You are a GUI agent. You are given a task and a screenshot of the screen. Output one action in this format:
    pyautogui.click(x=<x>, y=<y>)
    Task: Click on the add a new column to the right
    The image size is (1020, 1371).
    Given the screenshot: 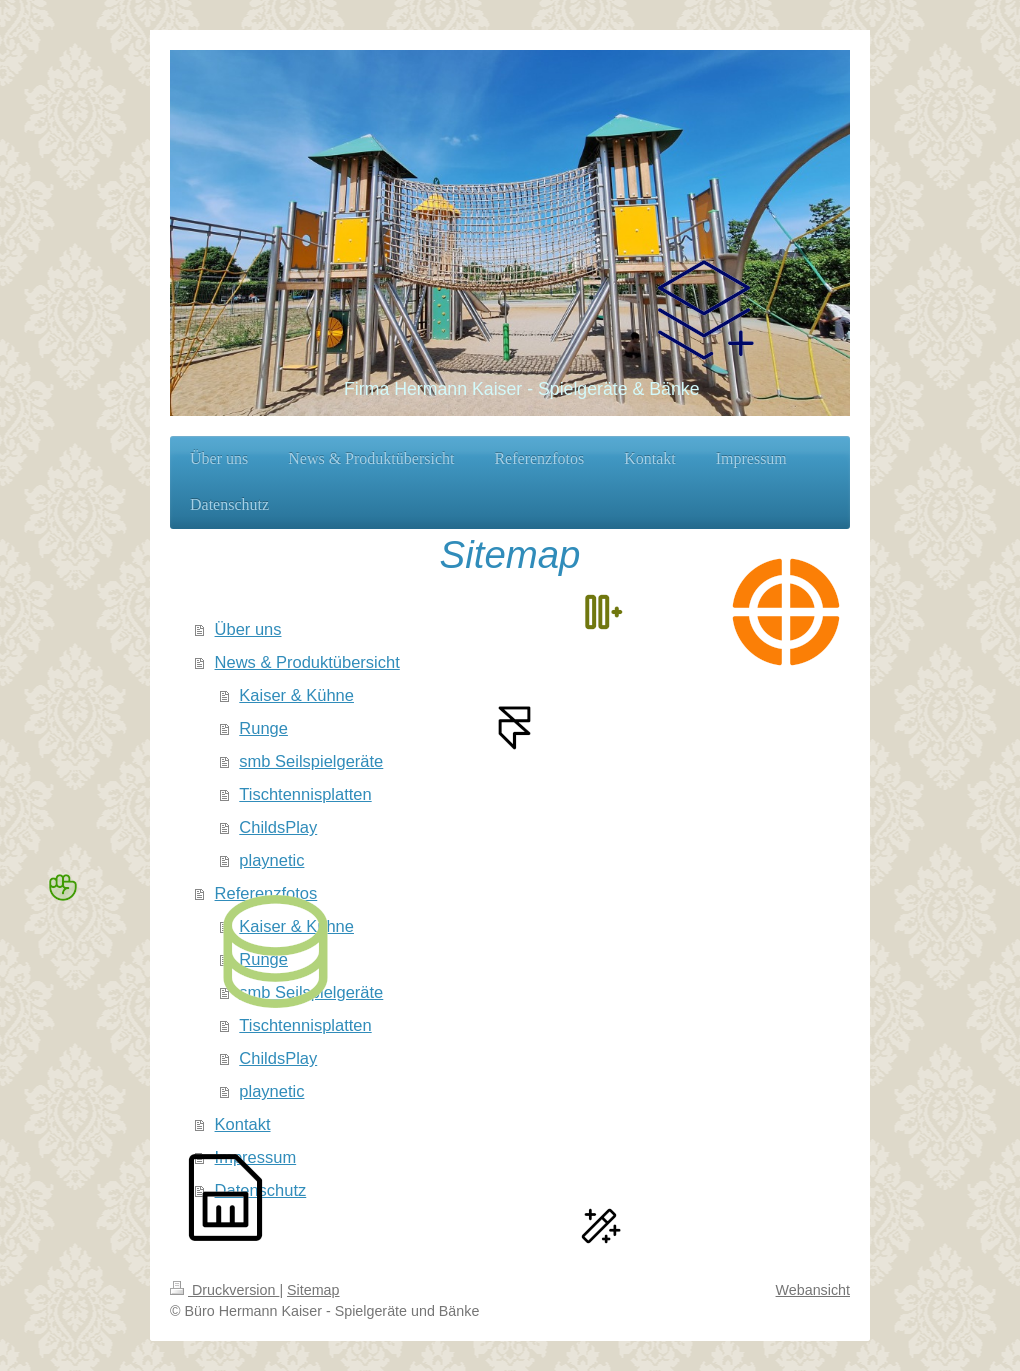 What is the action you would take?
    pyautogui.click(x=601, y=612)
    